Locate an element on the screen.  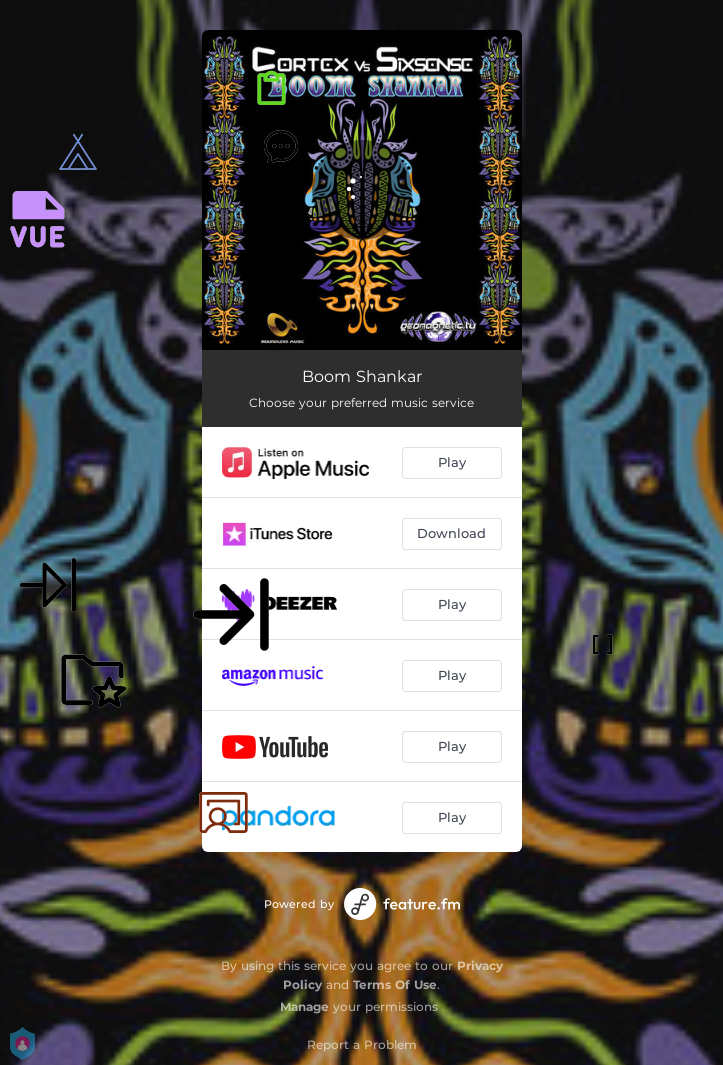
open chat or messaging is located at coordinates (281, 146).